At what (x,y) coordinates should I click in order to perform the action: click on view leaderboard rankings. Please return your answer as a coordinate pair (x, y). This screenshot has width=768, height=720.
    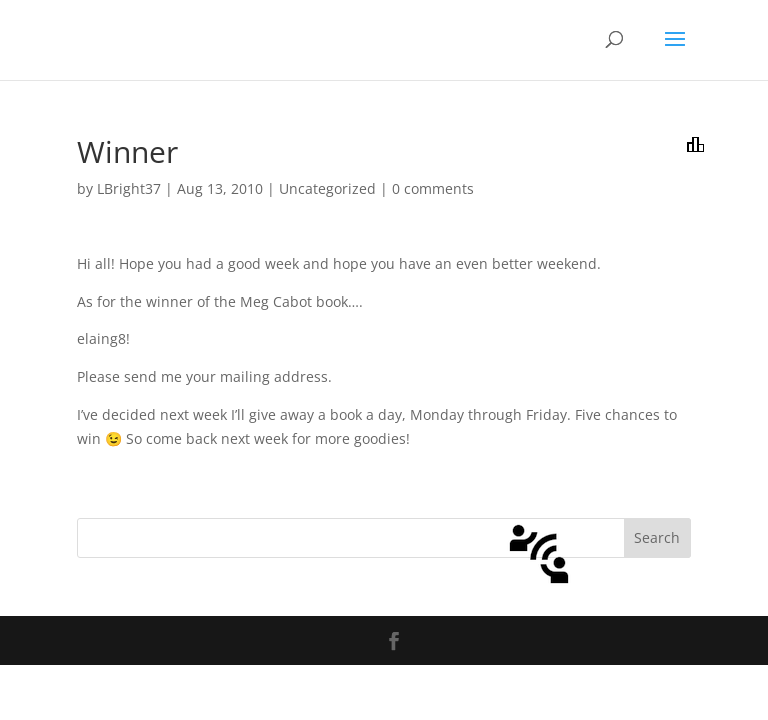
    Looking at the image, I should click on (695, 144).